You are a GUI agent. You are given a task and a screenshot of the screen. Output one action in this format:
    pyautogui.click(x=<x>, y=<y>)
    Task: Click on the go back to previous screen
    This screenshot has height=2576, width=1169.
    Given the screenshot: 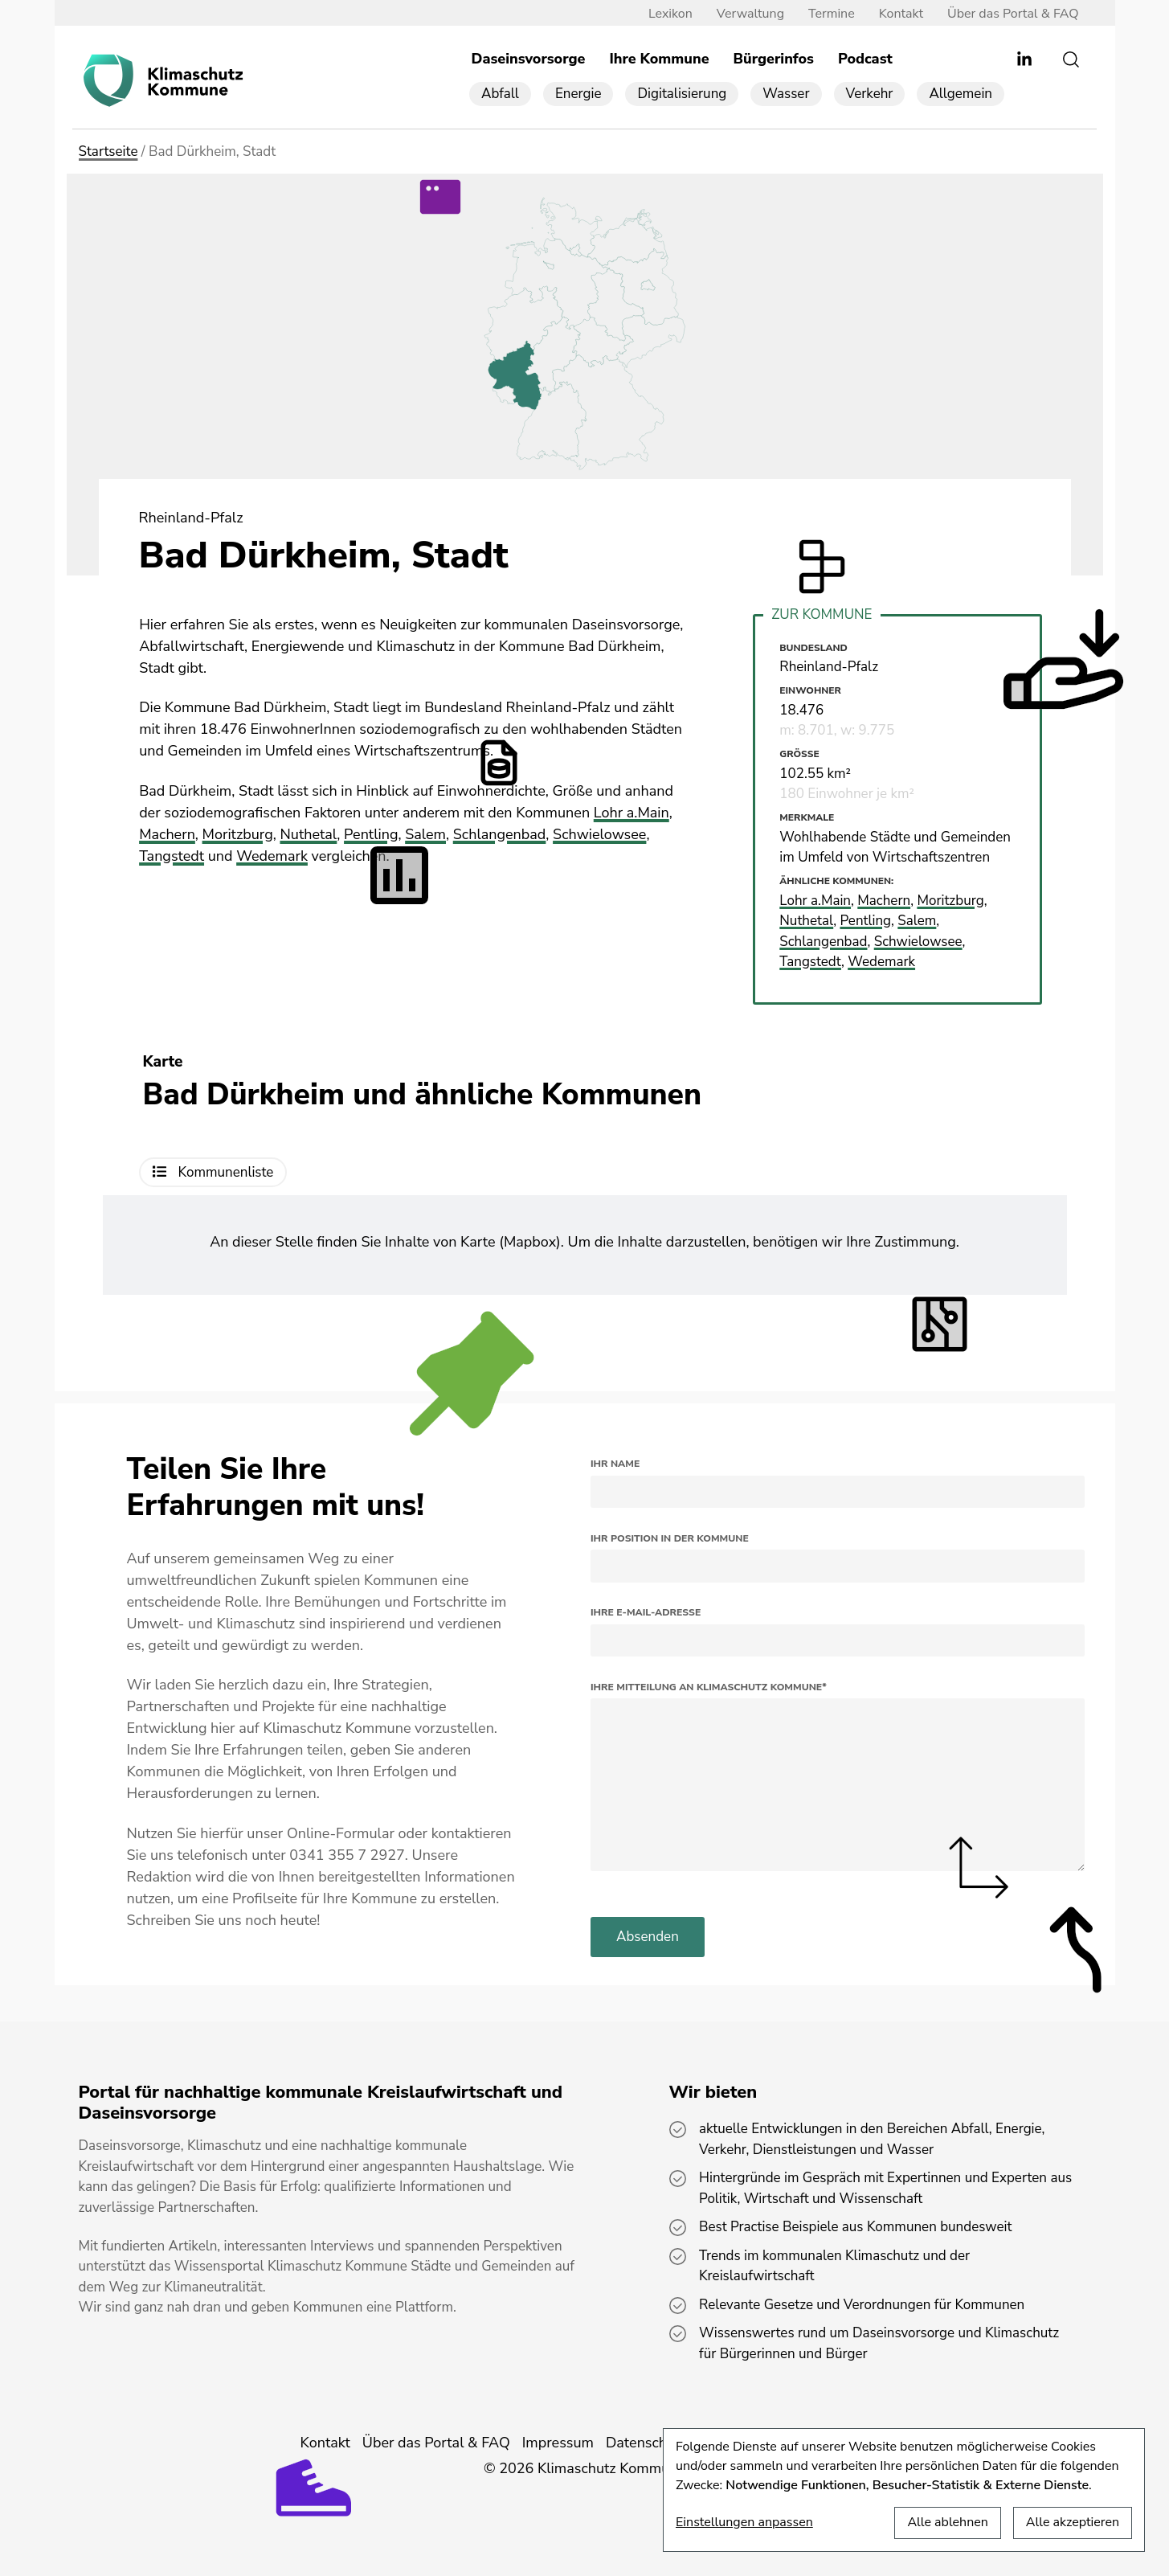 What is the action you would take?
    pyautogui.click(x=1080, y=1950)
    